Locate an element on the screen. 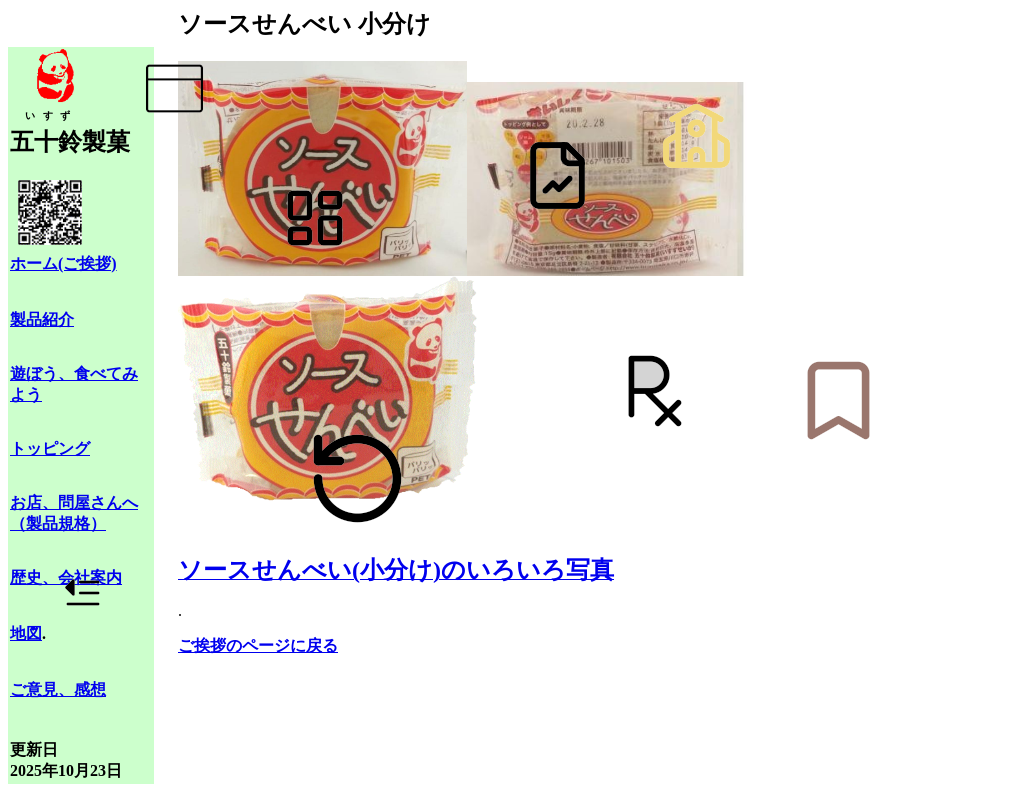 Image resolution: width=1024 pixels, height=792 pixels. undo the last action is located at coordinates (357, 478).